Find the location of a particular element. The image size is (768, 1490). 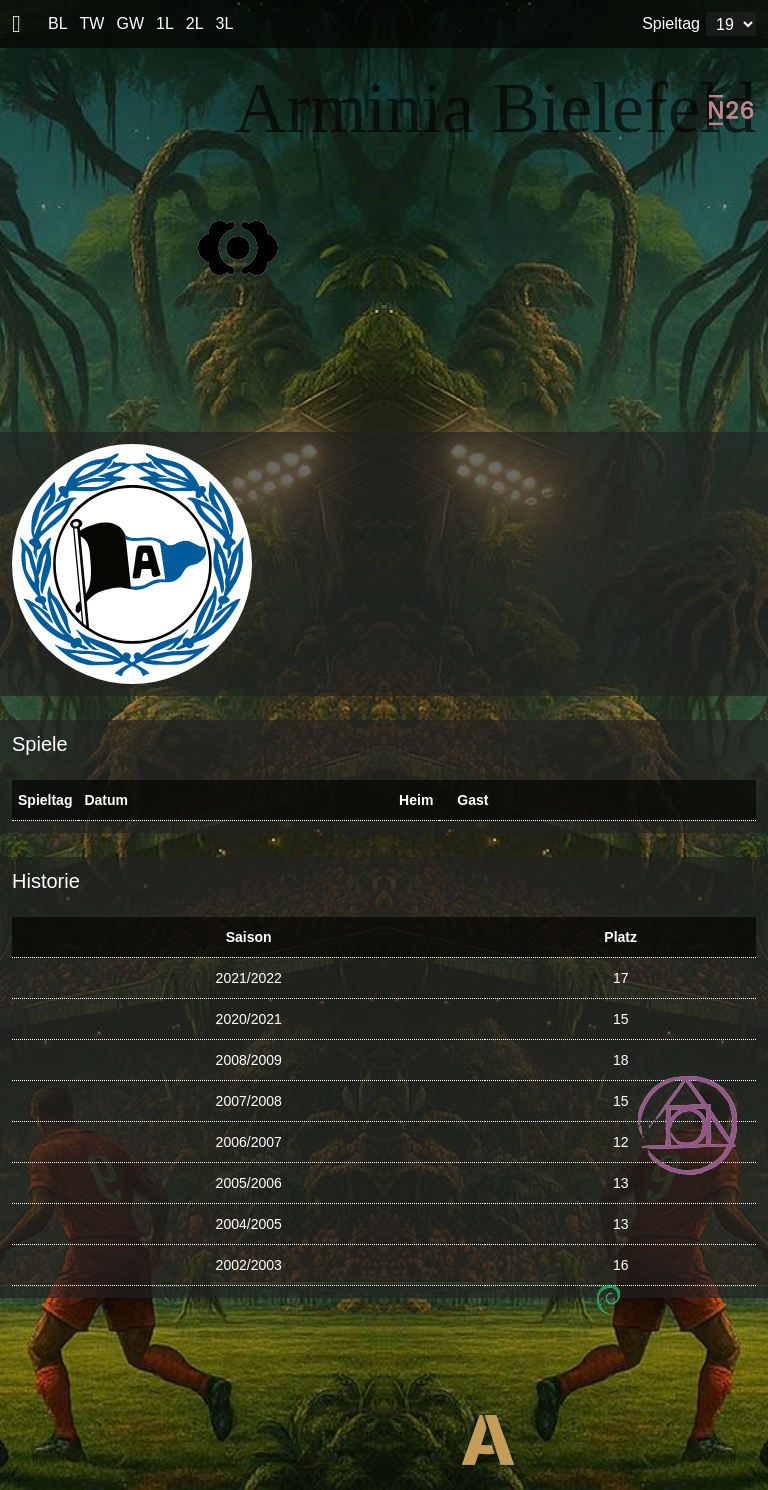

airbrake error monitoring service logo is located at coordinates (488, 1440).